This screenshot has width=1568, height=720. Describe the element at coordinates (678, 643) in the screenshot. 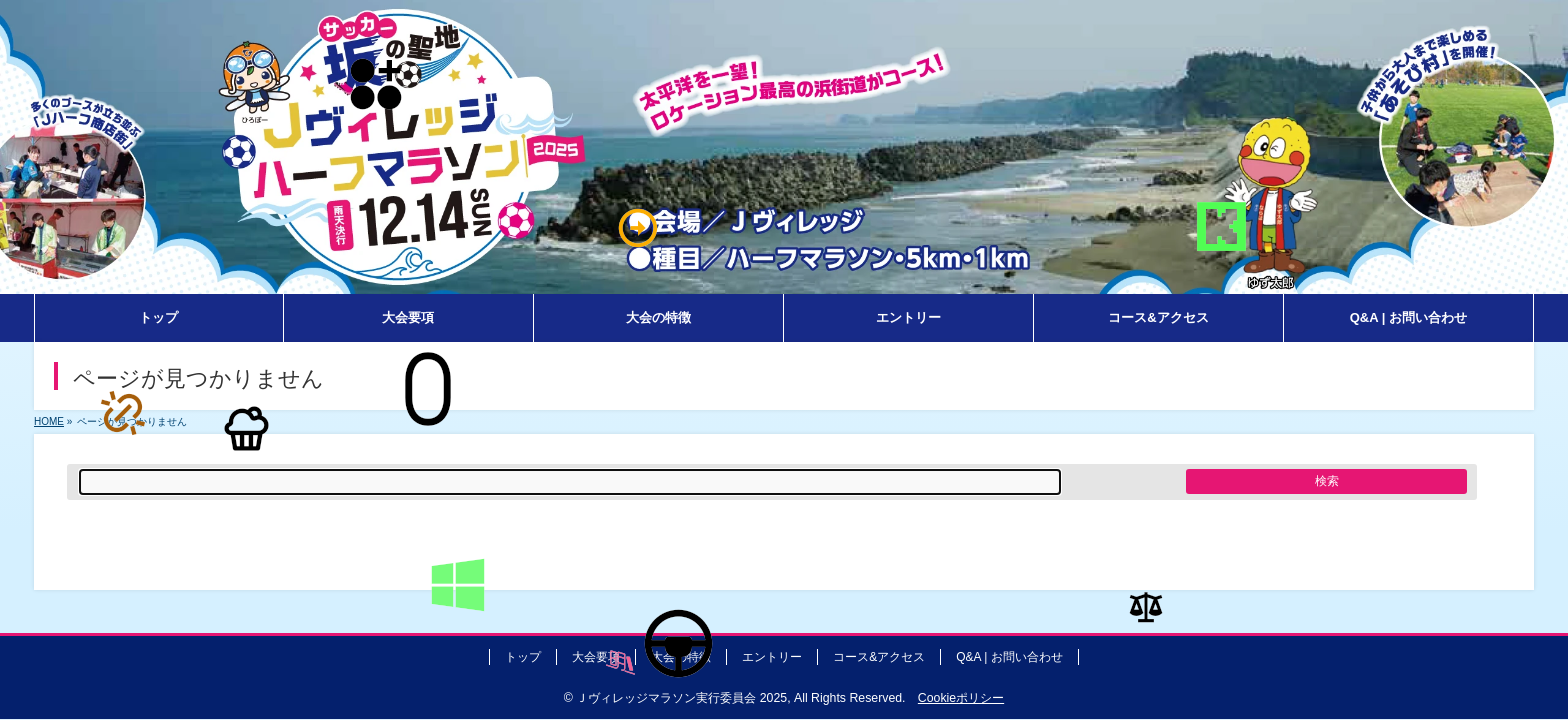

I see `access driving or navigation mode` at that location.